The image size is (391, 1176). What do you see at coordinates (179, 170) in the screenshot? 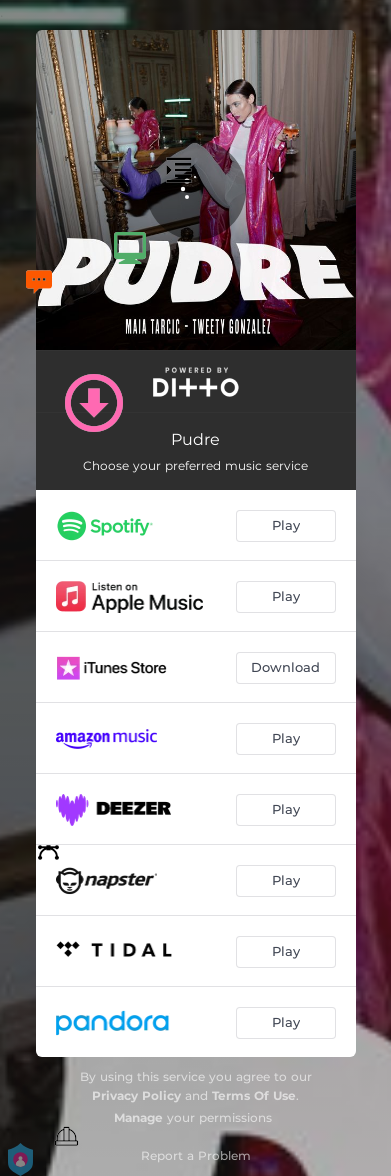
I see `increase text indentation` at bounding box center [179, 170].